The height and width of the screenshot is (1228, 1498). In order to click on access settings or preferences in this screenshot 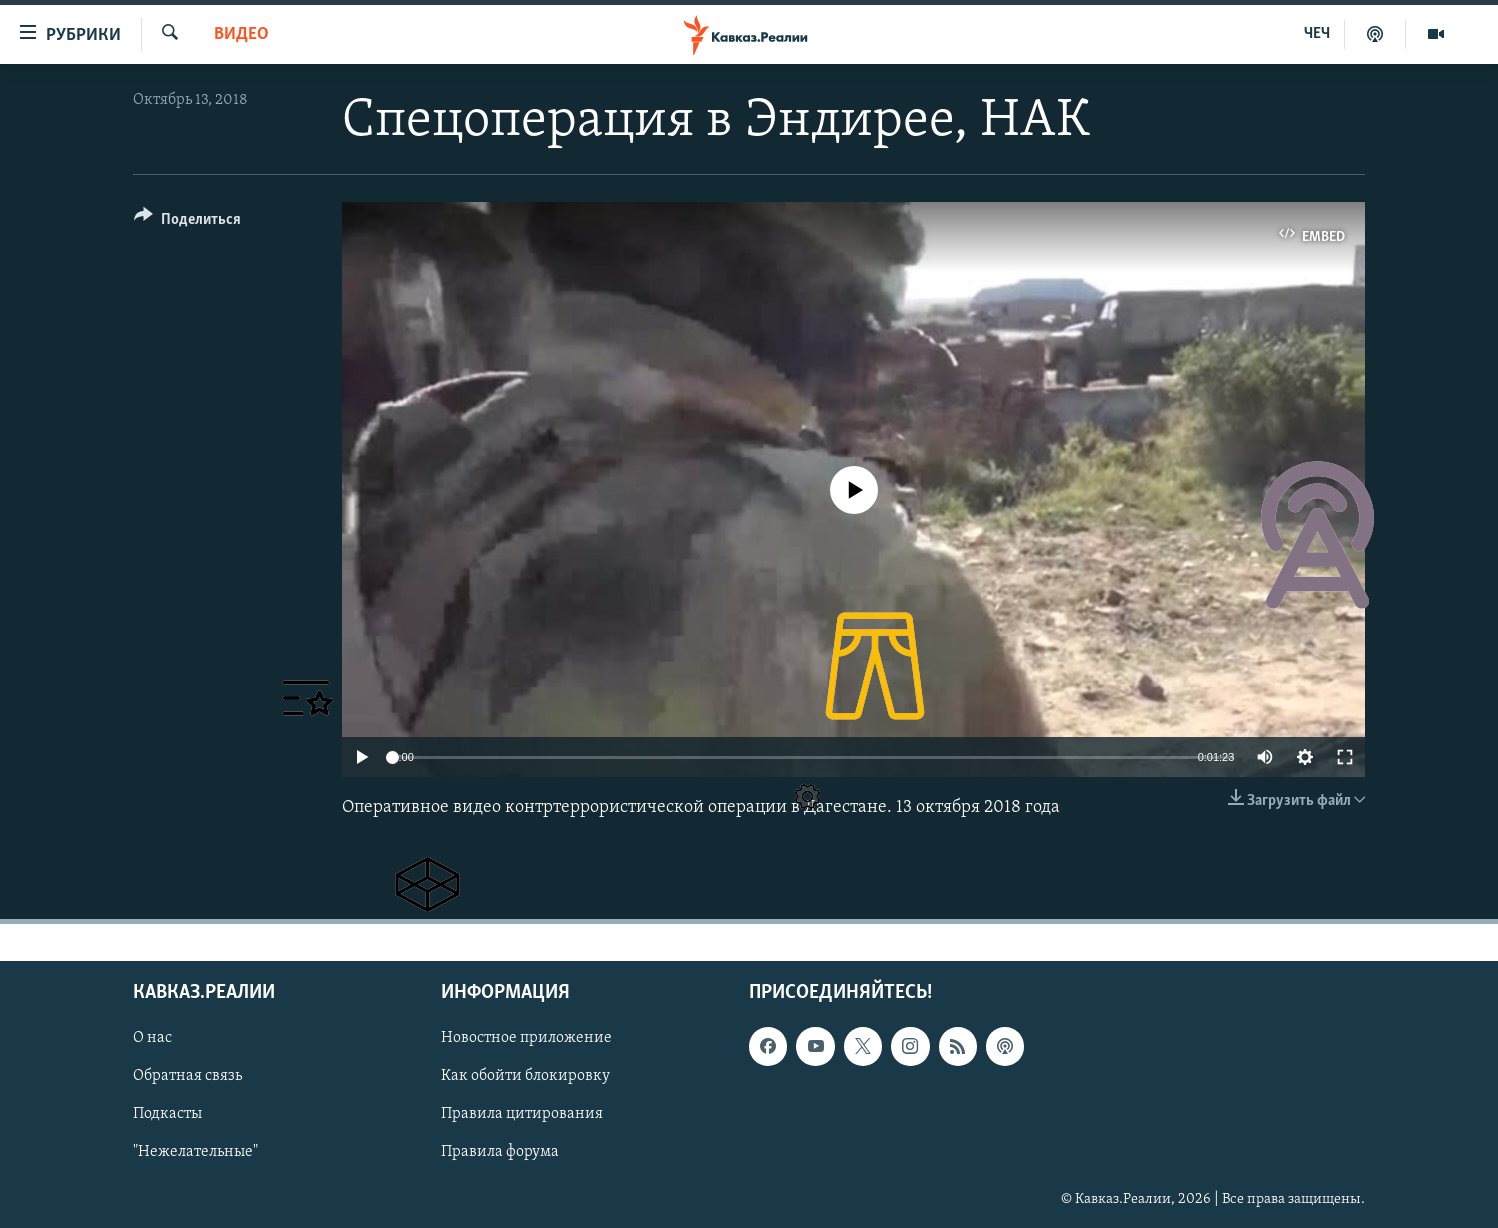, I will do `click(807, 796)`.